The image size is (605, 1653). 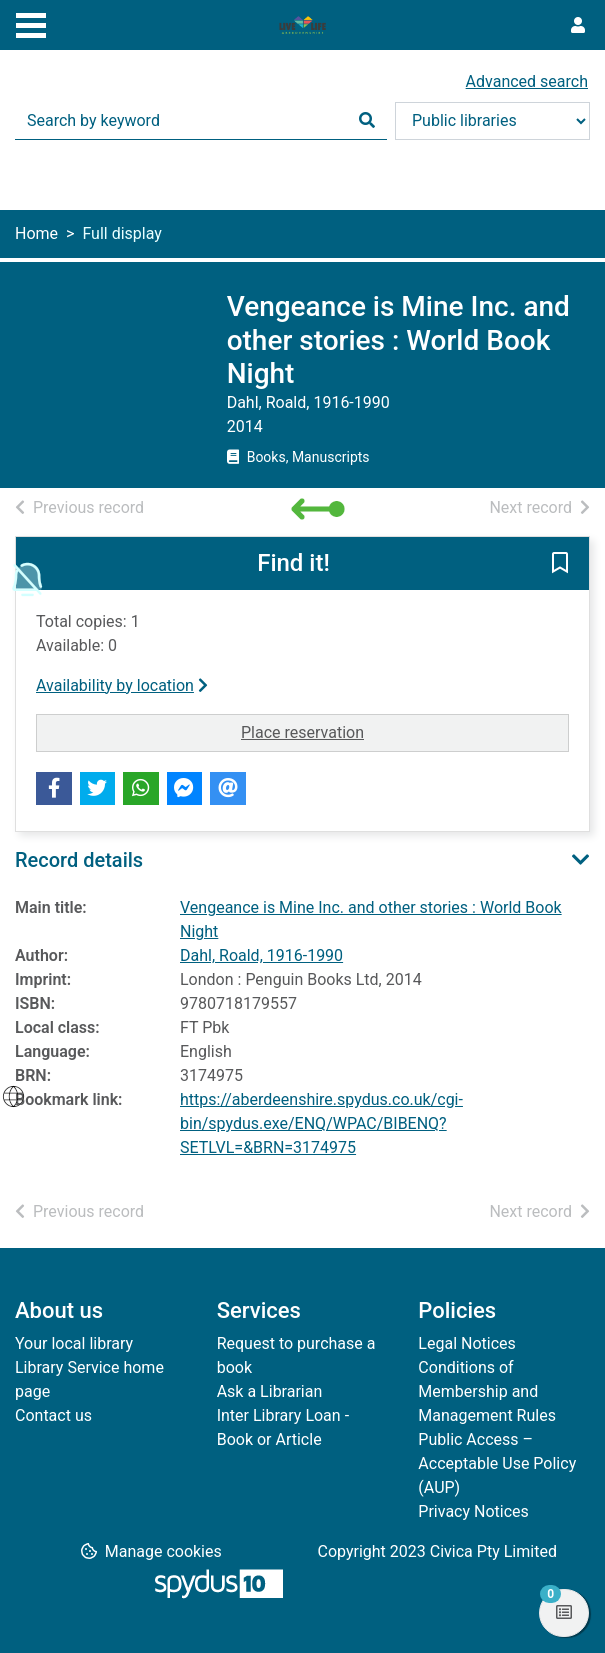 I want to click on switch to global or worldwide view, so click(x=13, y=1096).